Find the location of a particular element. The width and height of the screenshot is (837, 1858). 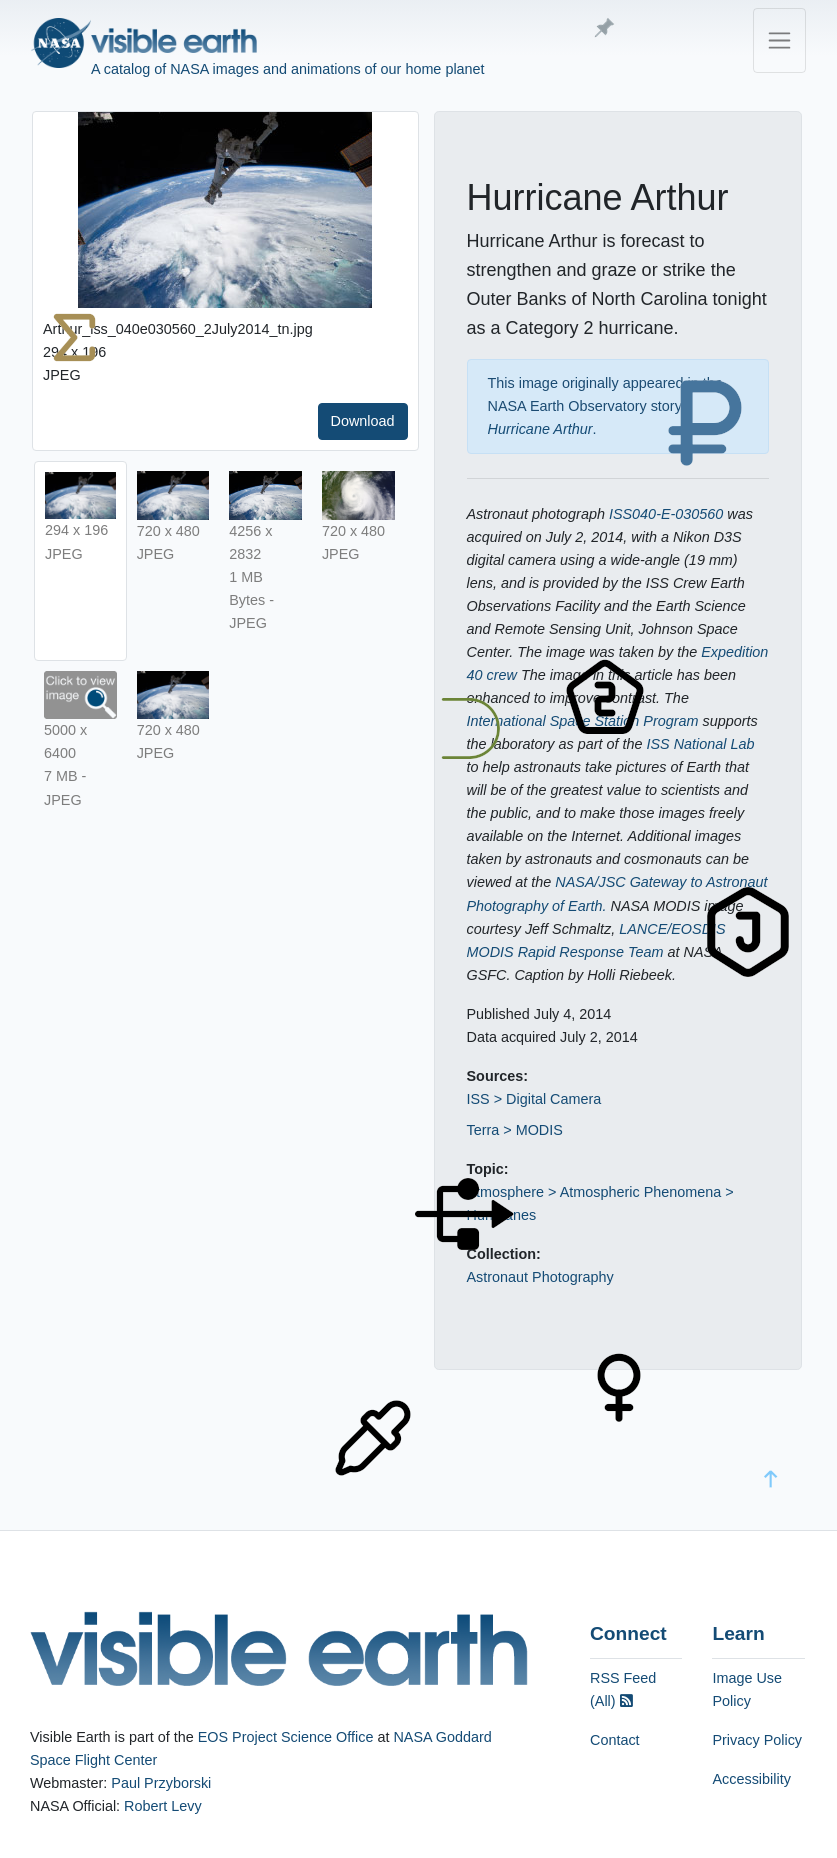

move item up in a list is located at coordinates (771, 1480).